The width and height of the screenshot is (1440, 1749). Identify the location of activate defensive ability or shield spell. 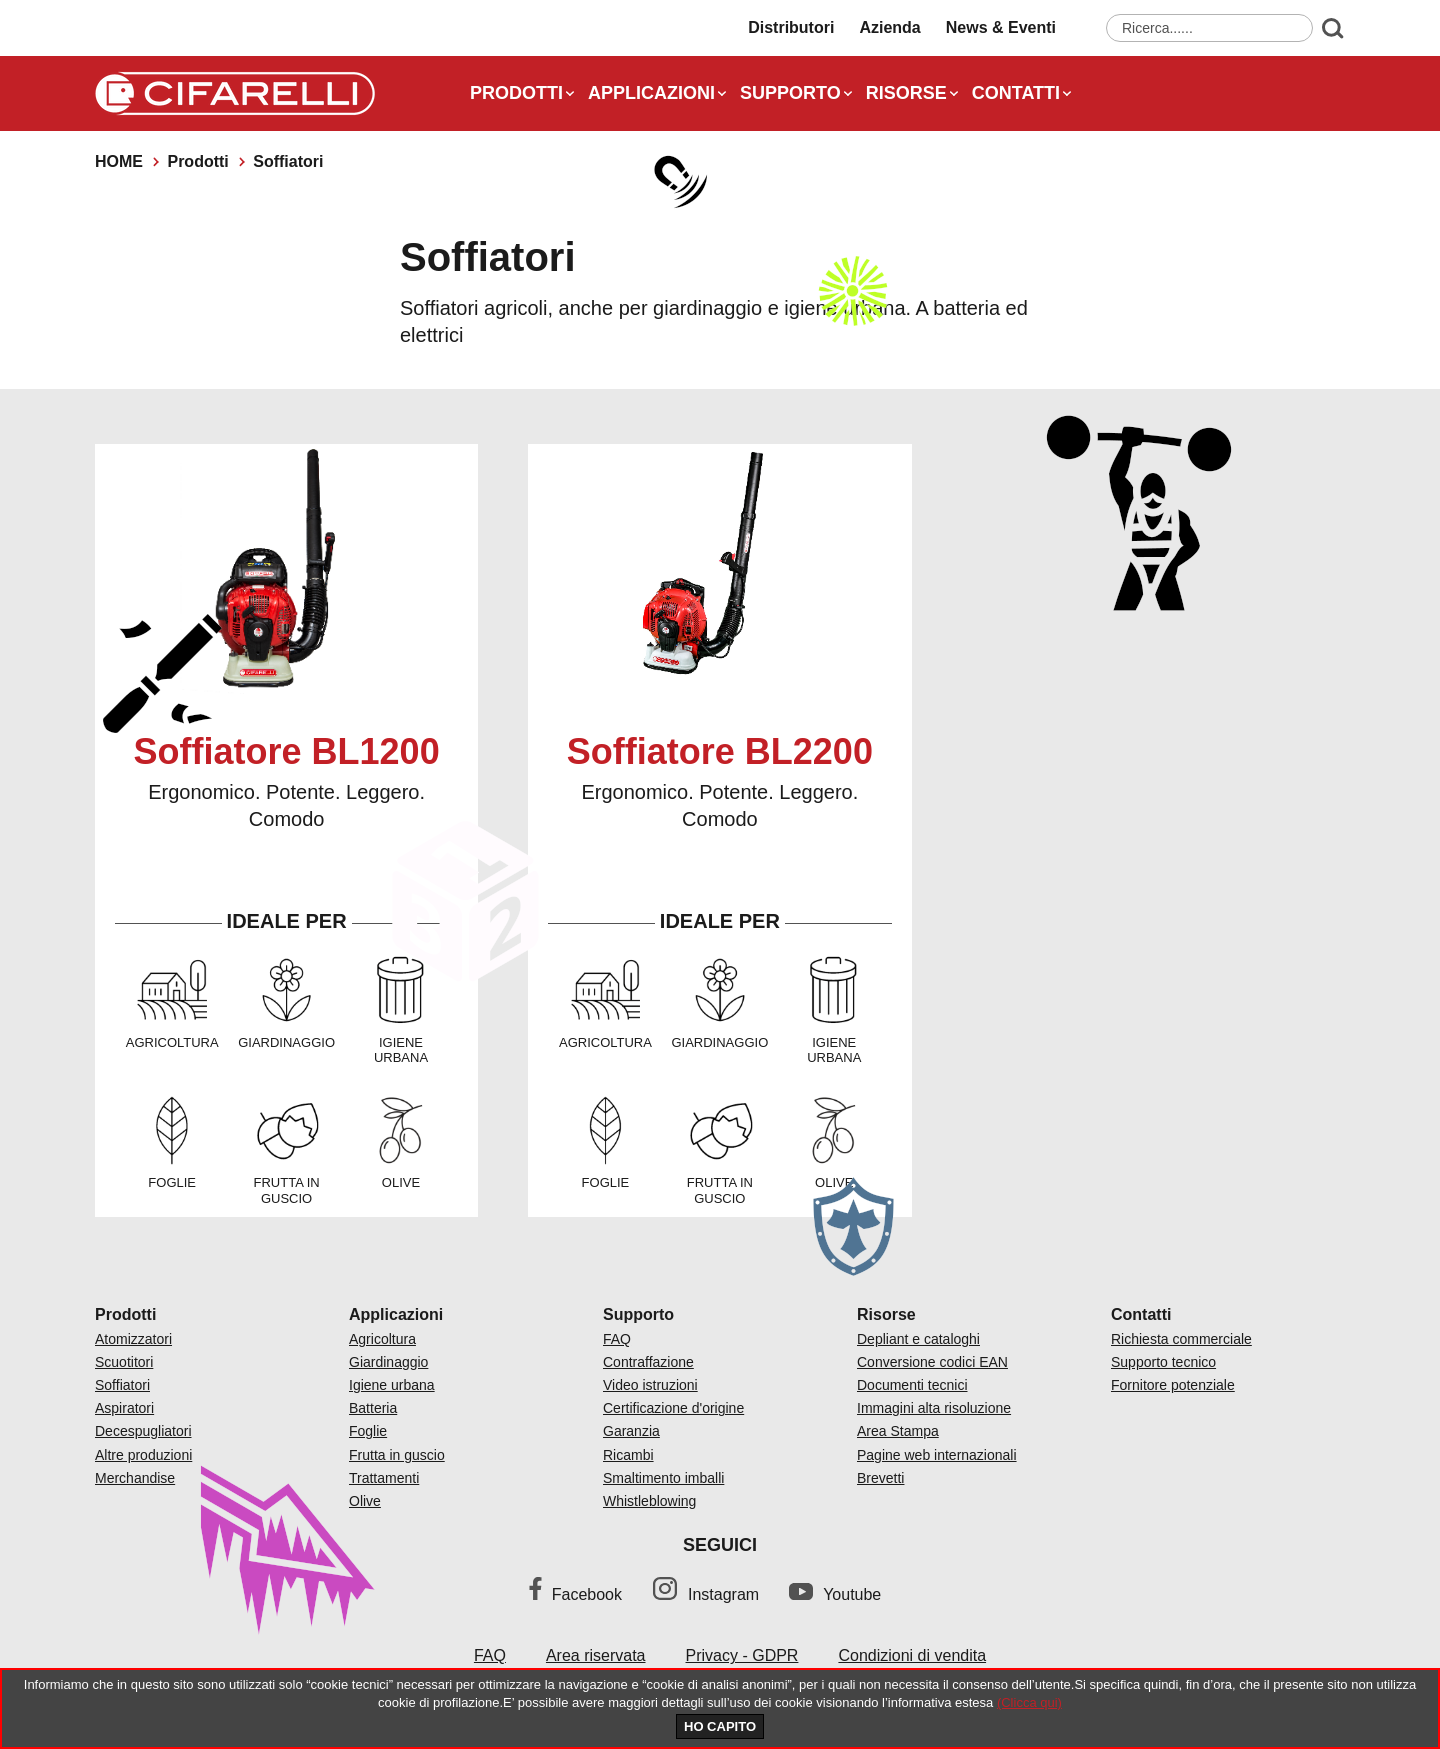
(853, 1226).